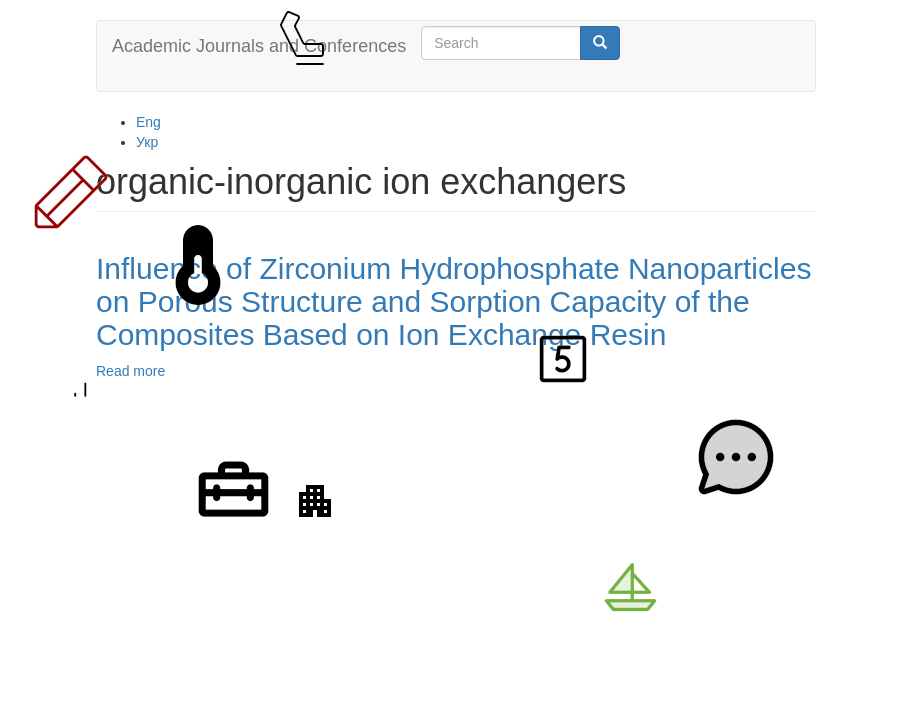 The image size is (912, 720). Describe the element at coordinates (301, 38) in the screenshot. I see `select or reserve a seat` at that location.